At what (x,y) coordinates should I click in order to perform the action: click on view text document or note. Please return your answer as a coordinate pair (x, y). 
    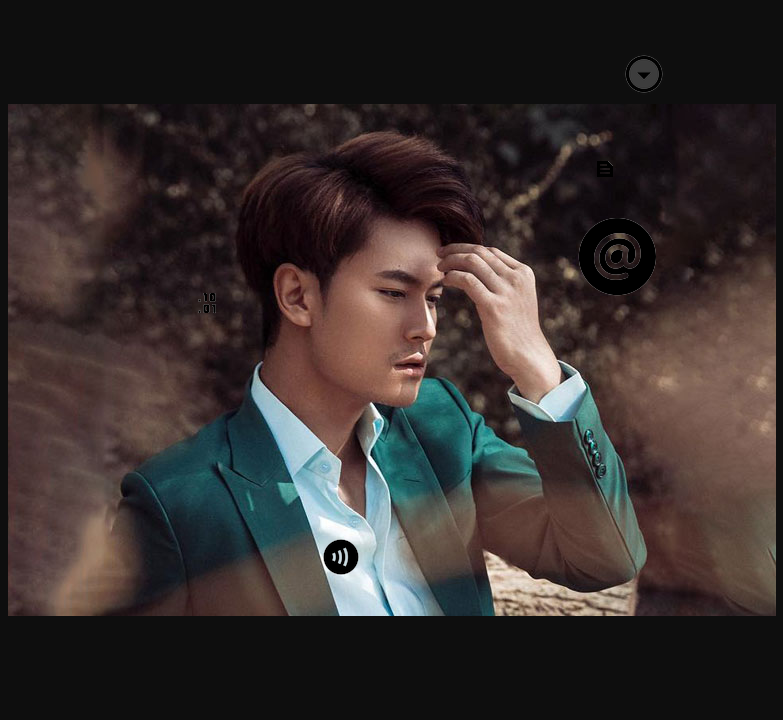
    Looking at the image, I should click on (605, 169).